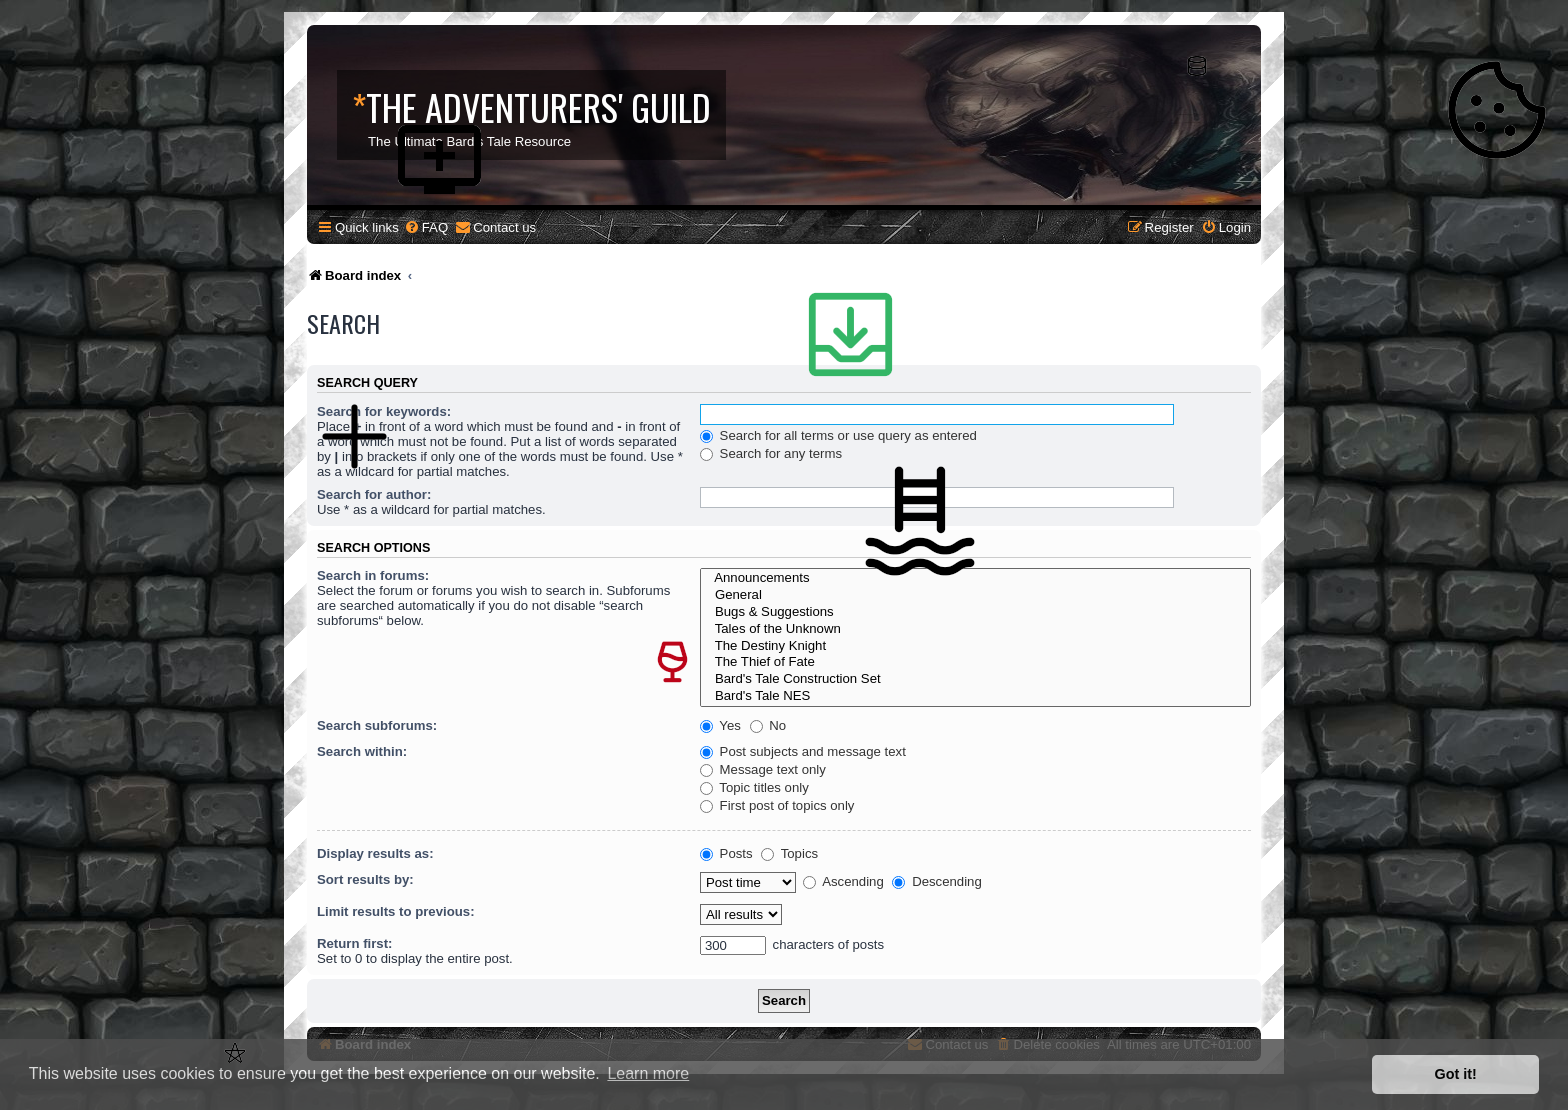  What do you see at coordinates (235, 1054) in the screenshot?
I see `indicates occult or mystical content category` at bounding box center [235, 1054].